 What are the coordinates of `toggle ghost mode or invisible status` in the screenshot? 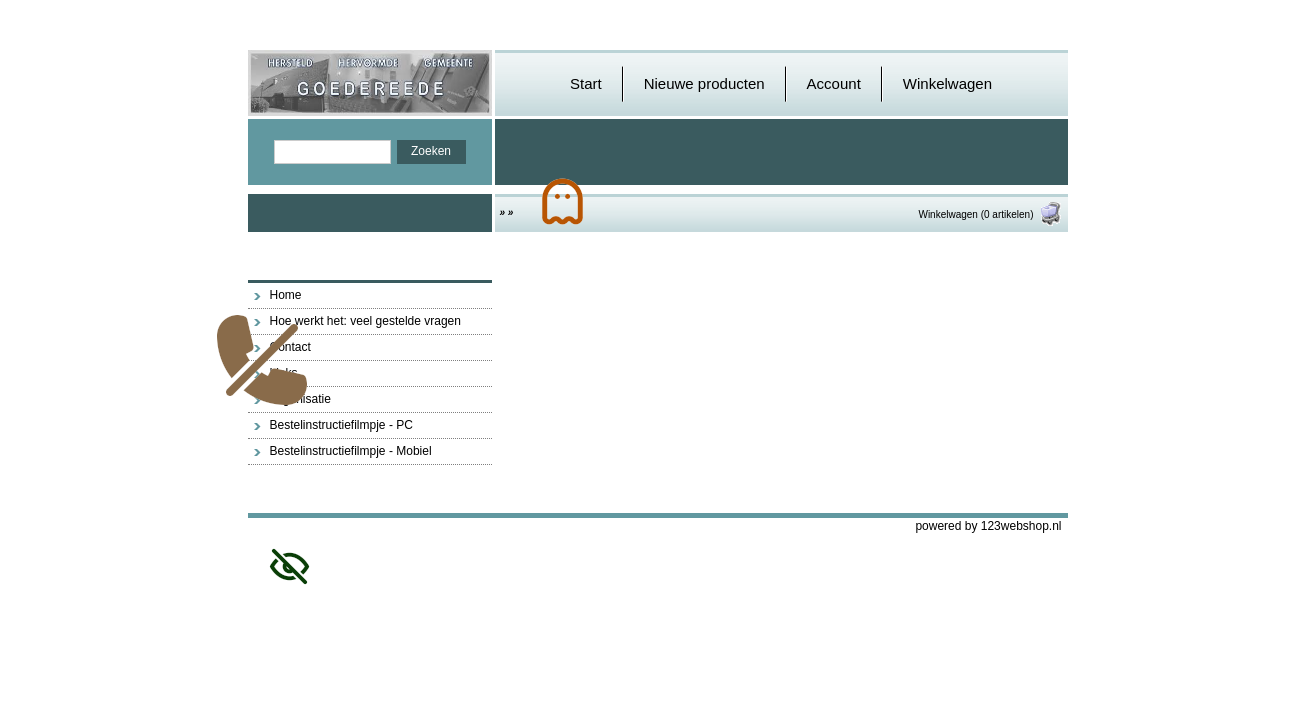 It's located at (562, 201).